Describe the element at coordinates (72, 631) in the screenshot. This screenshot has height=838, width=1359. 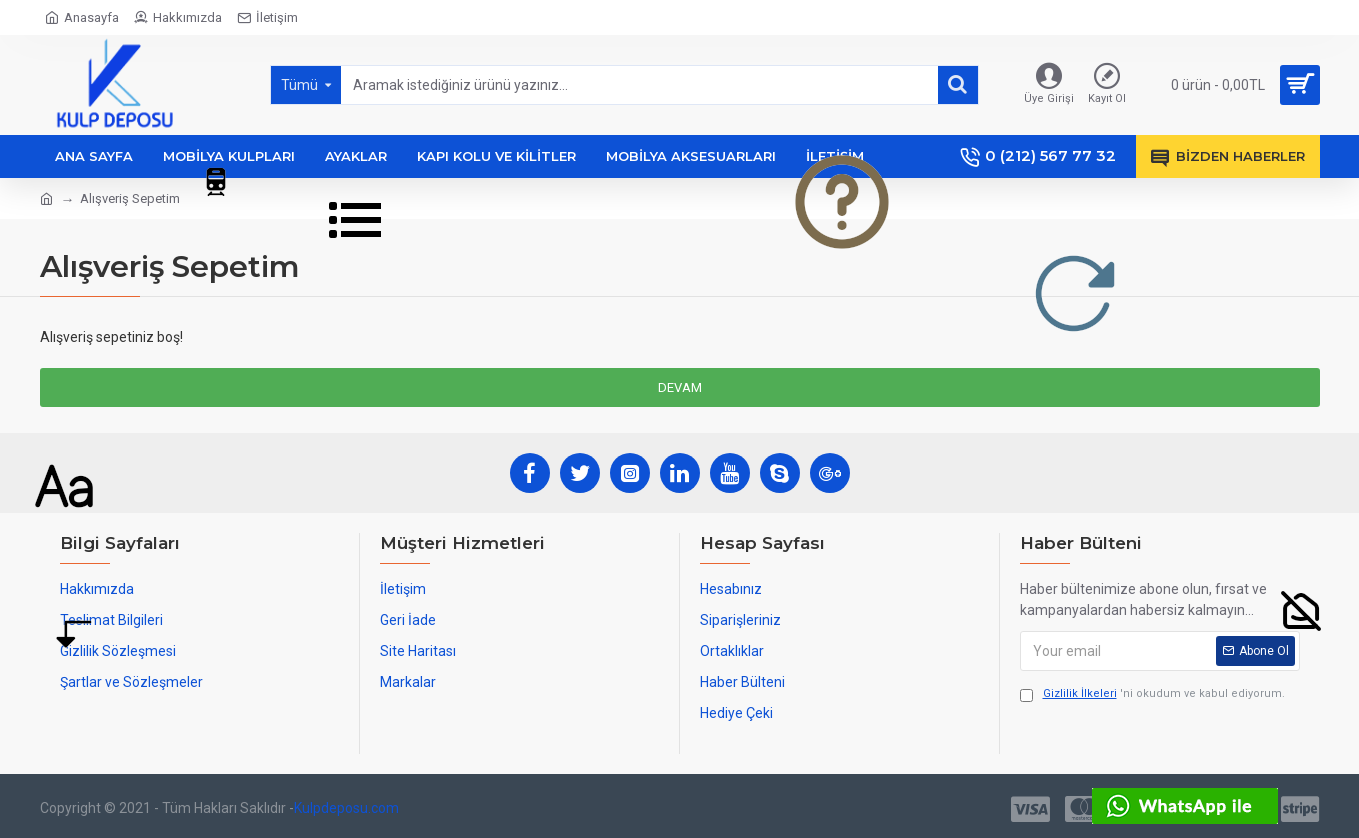
I see `go back and down in navigation` at that location.